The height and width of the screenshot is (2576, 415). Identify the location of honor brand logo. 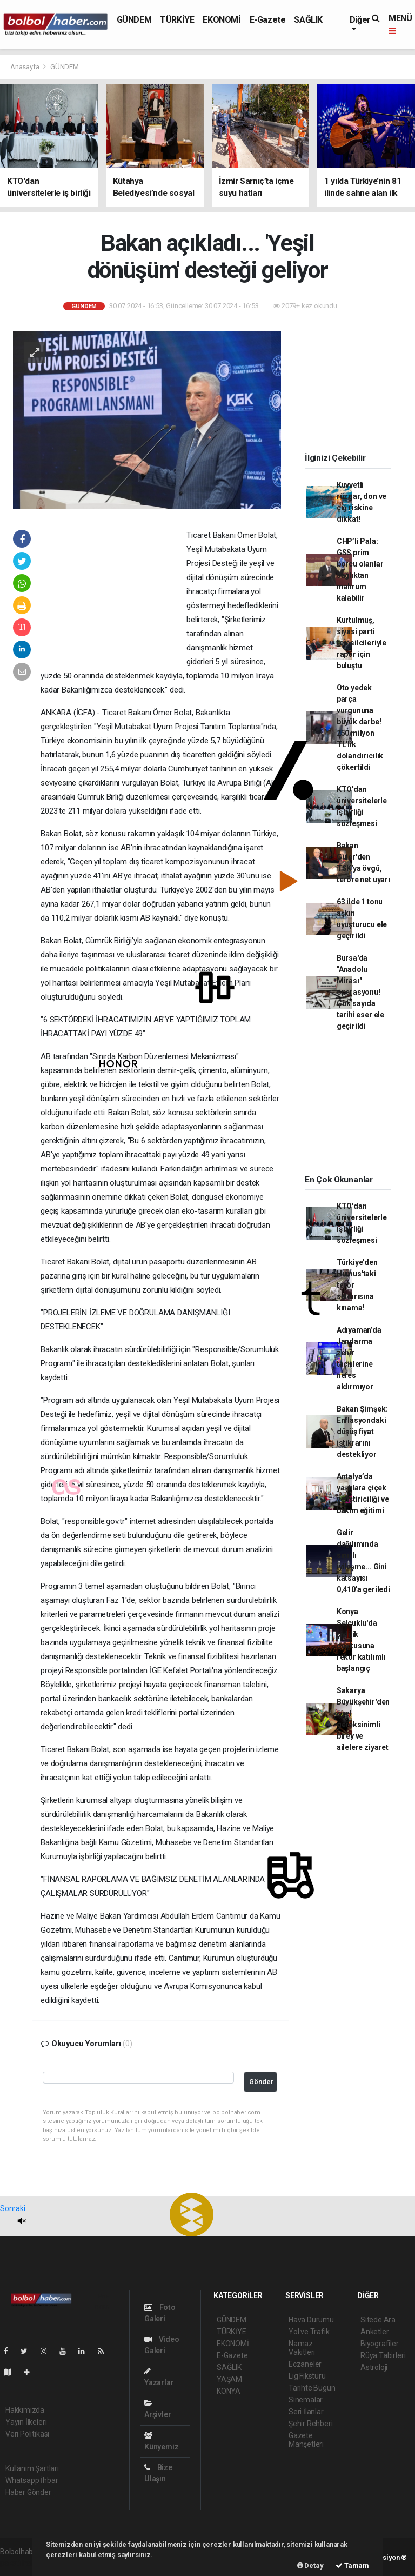
(118, 1063).